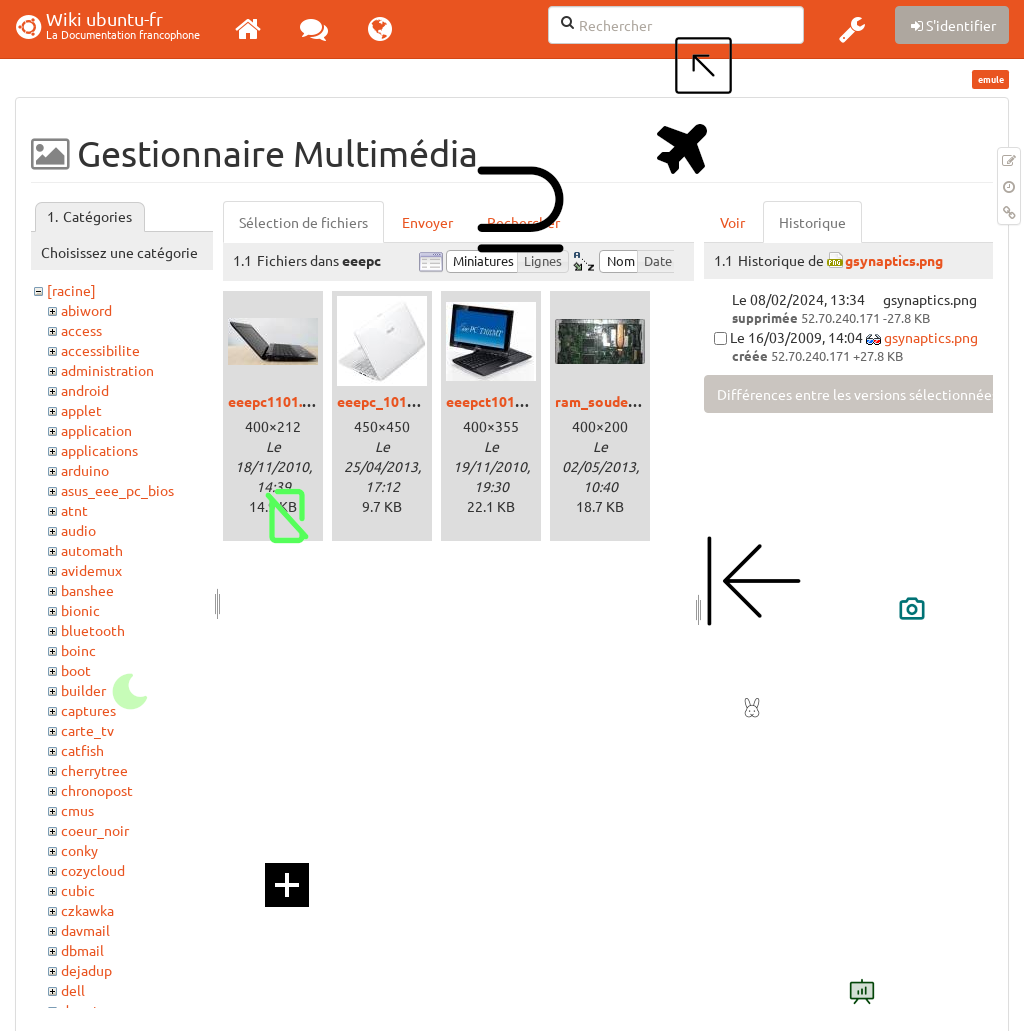 Image resolution: width=1024 pixels, height=1031 pixels. I want to click on take a photo, so click(912, 609).